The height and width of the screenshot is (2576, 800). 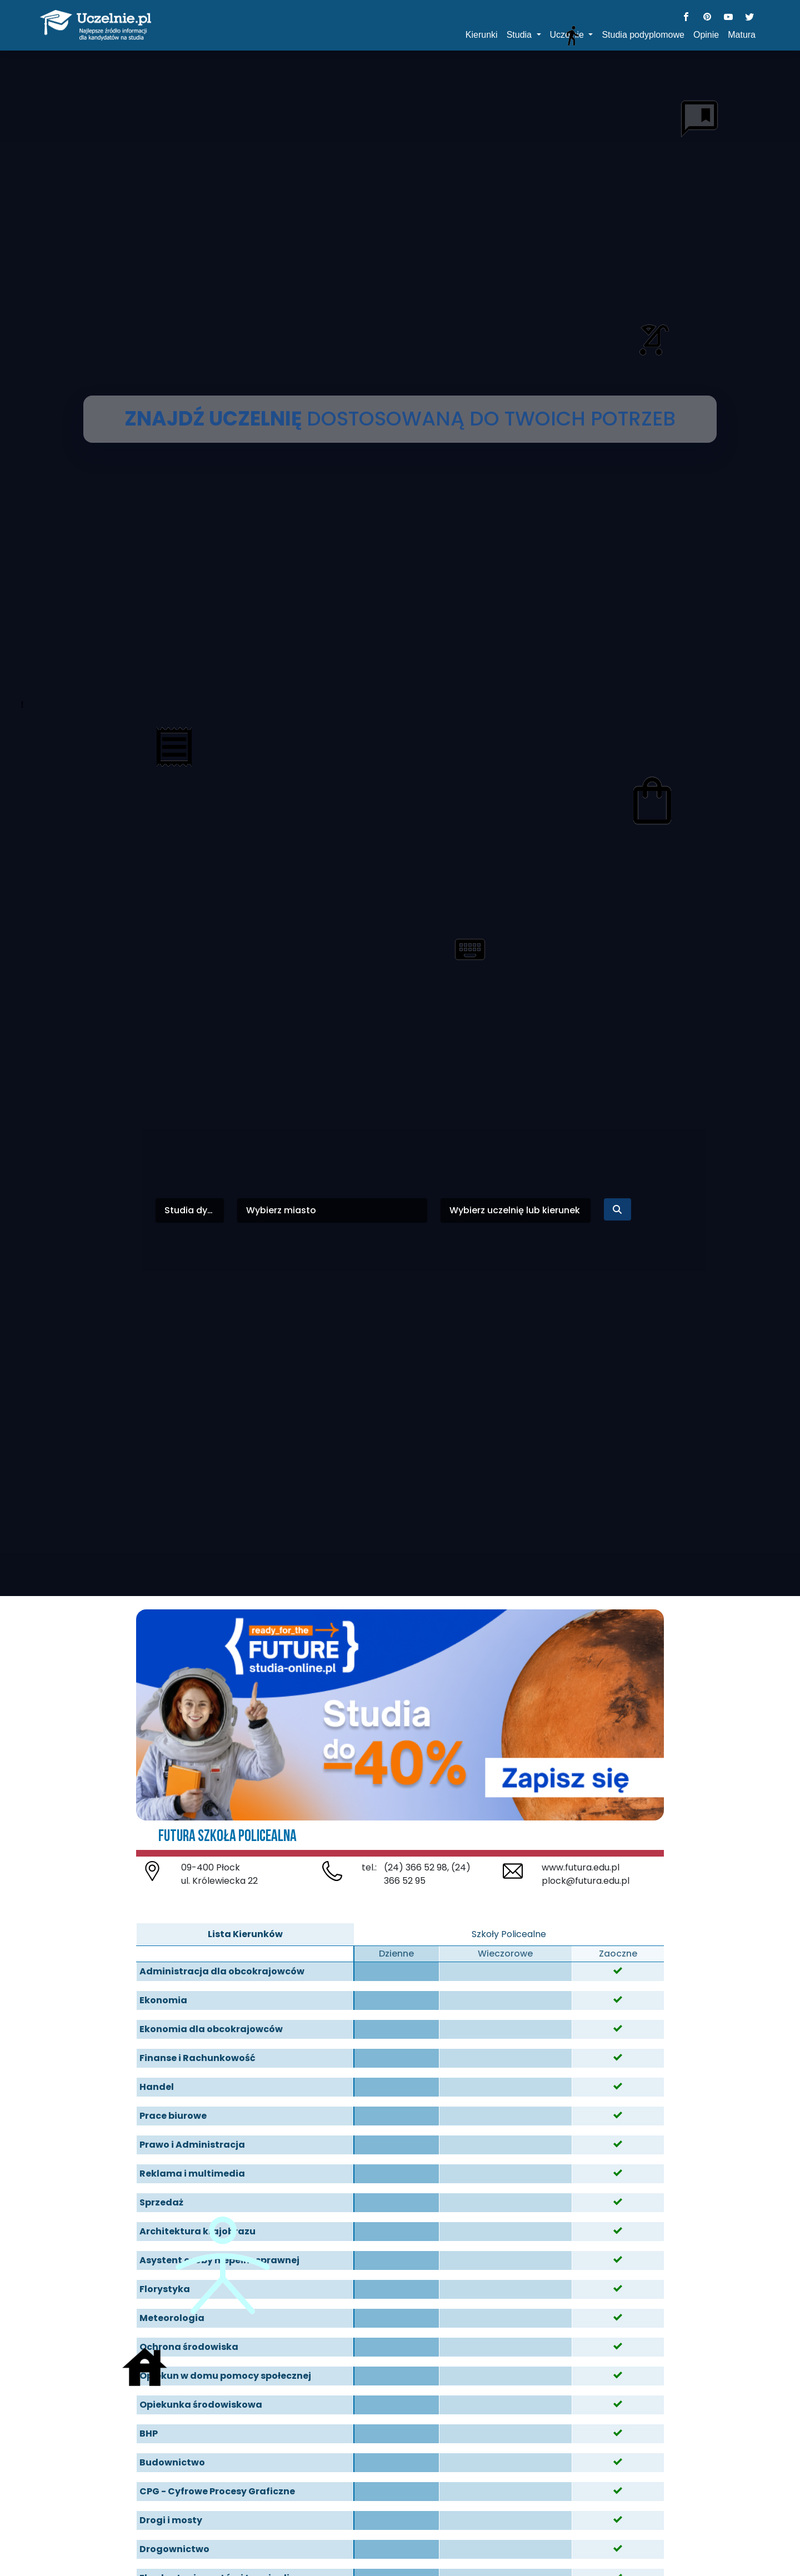 What do you see at coordinates (652, 801) in the screenshot?
I see `view your shopping cart` at bounding box center [652, 801].